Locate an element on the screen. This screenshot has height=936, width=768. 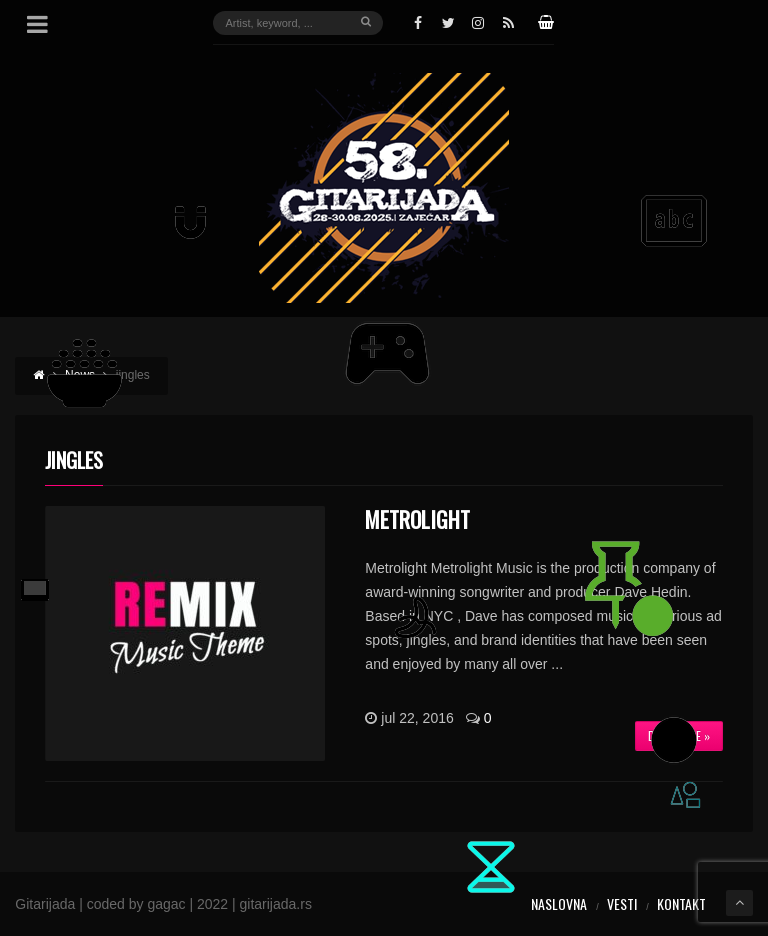
video player with caption or label area is located at coordinates (35, 590).